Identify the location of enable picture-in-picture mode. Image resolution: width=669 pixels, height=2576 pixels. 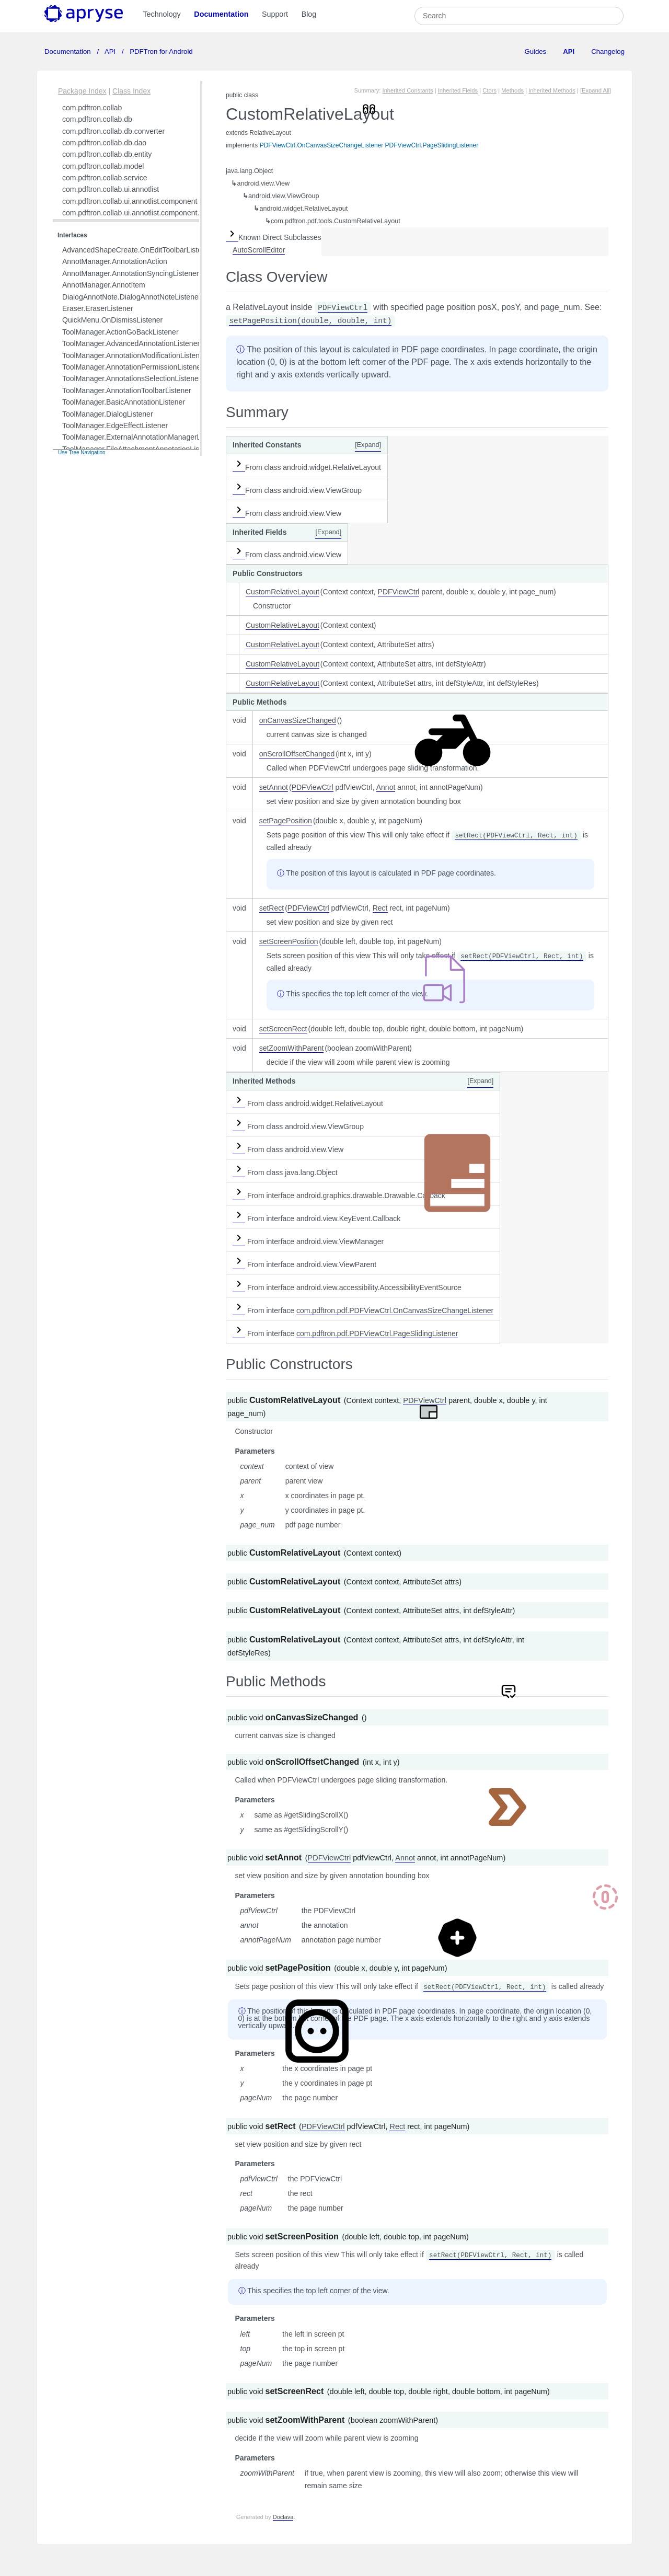
(429, 1412).